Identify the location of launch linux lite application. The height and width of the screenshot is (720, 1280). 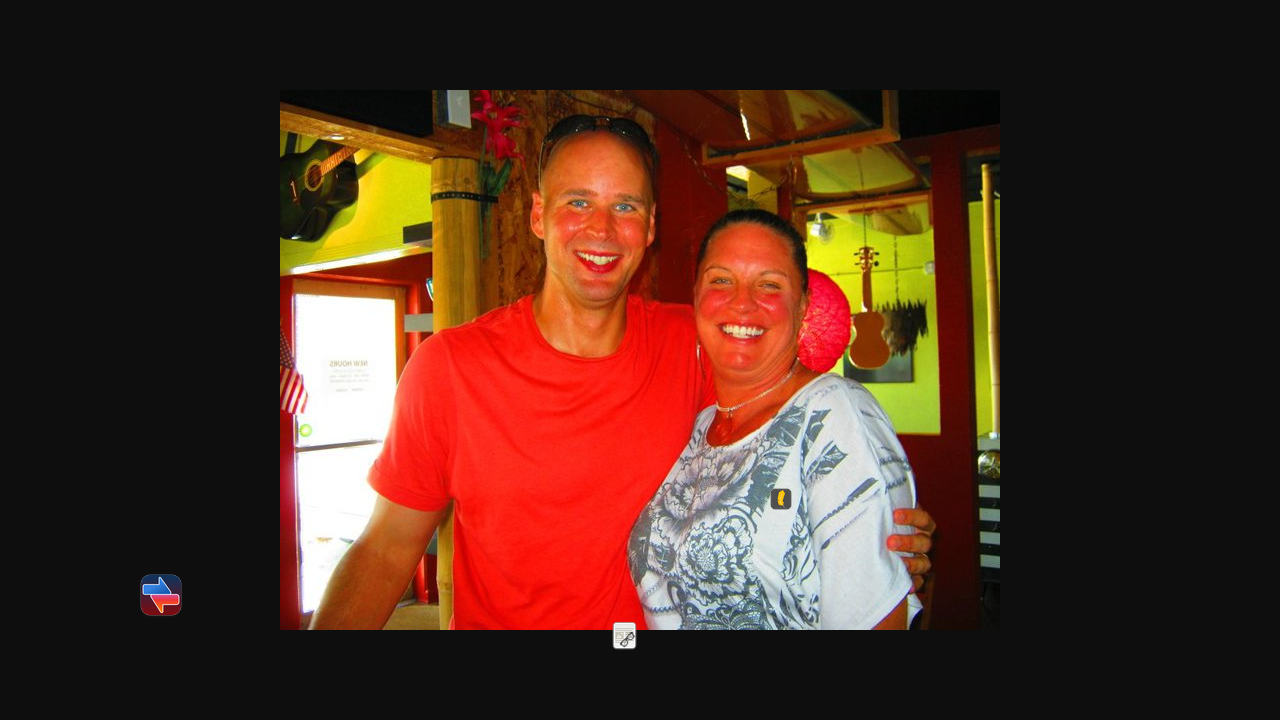
(781, 499).